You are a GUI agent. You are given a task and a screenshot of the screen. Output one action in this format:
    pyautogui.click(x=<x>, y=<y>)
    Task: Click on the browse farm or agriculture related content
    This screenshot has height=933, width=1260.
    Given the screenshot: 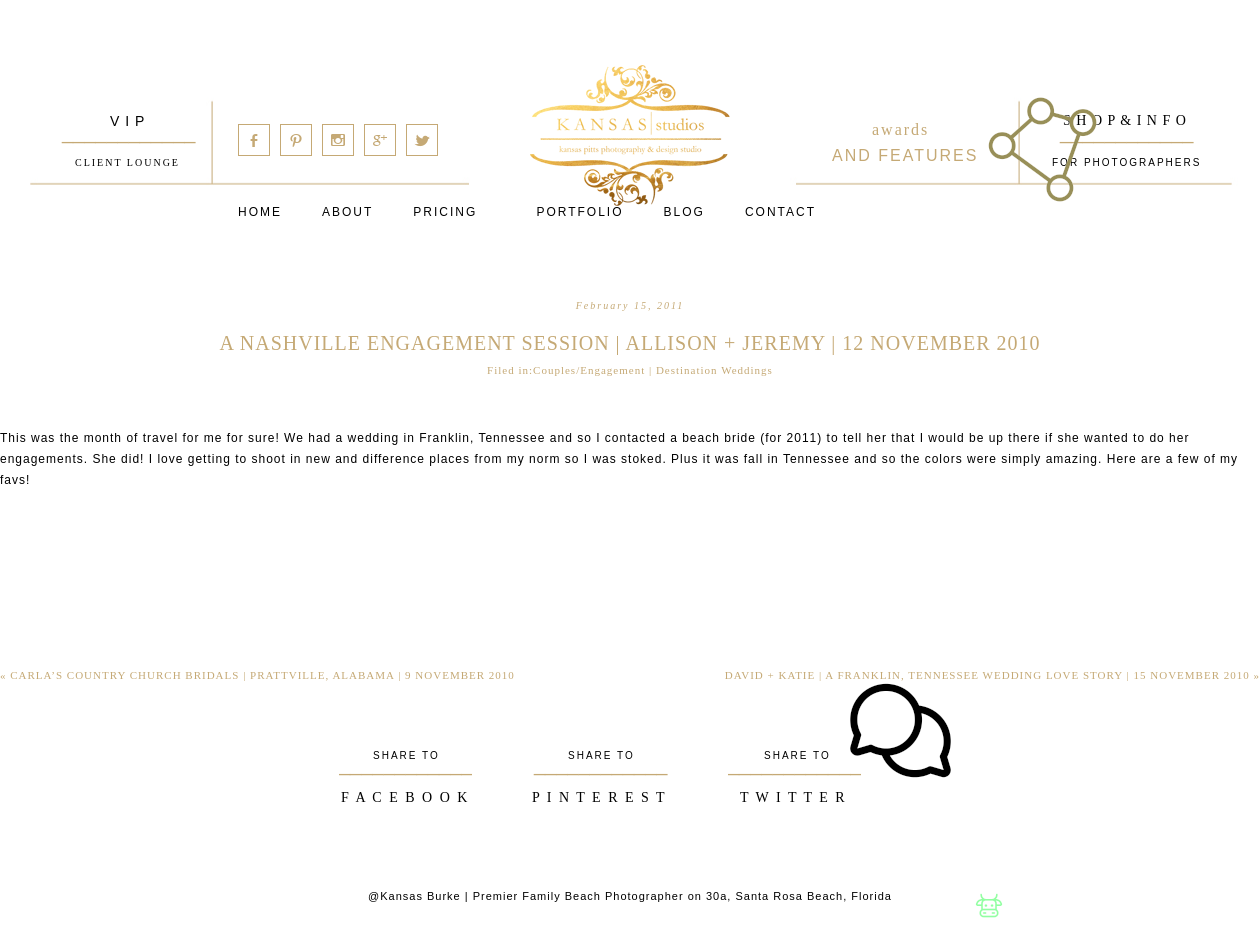 What is the action you would take?
    pyautogui.click(x=989, y=906)
    